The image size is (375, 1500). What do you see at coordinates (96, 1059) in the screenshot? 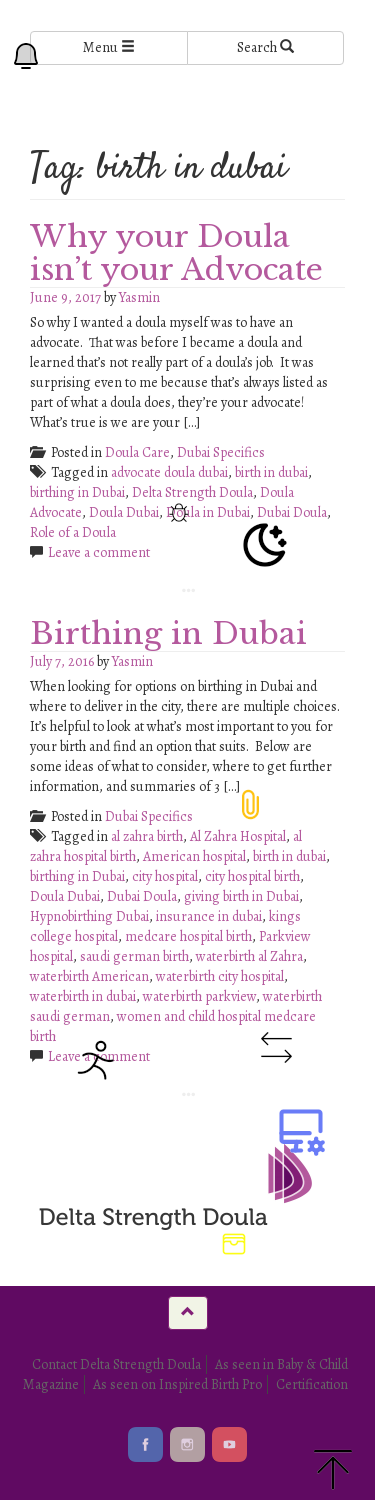
I see `start a running or fitness activity` at bounding box center [96, 1059].